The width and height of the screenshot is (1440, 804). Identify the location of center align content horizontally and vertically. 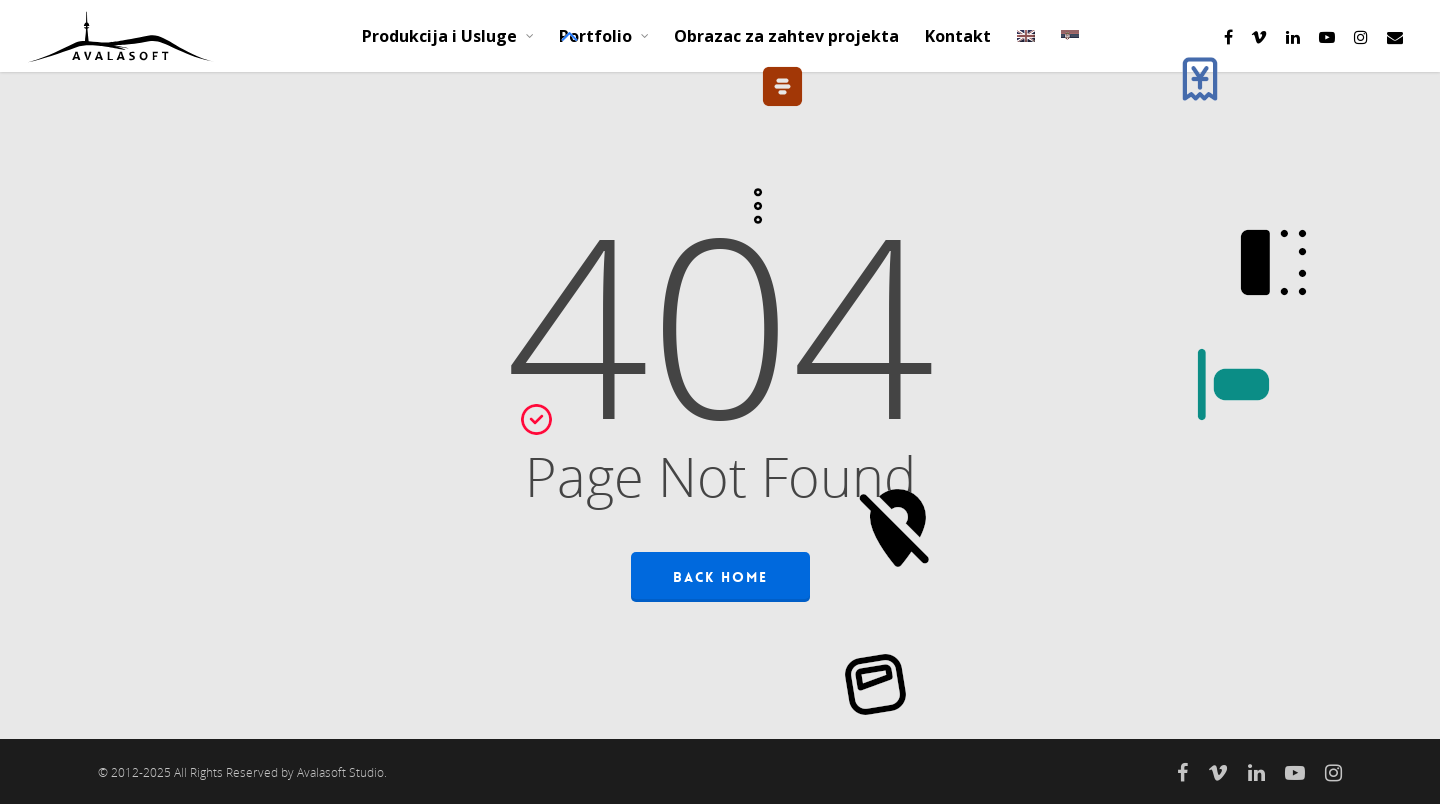
(782, 86).